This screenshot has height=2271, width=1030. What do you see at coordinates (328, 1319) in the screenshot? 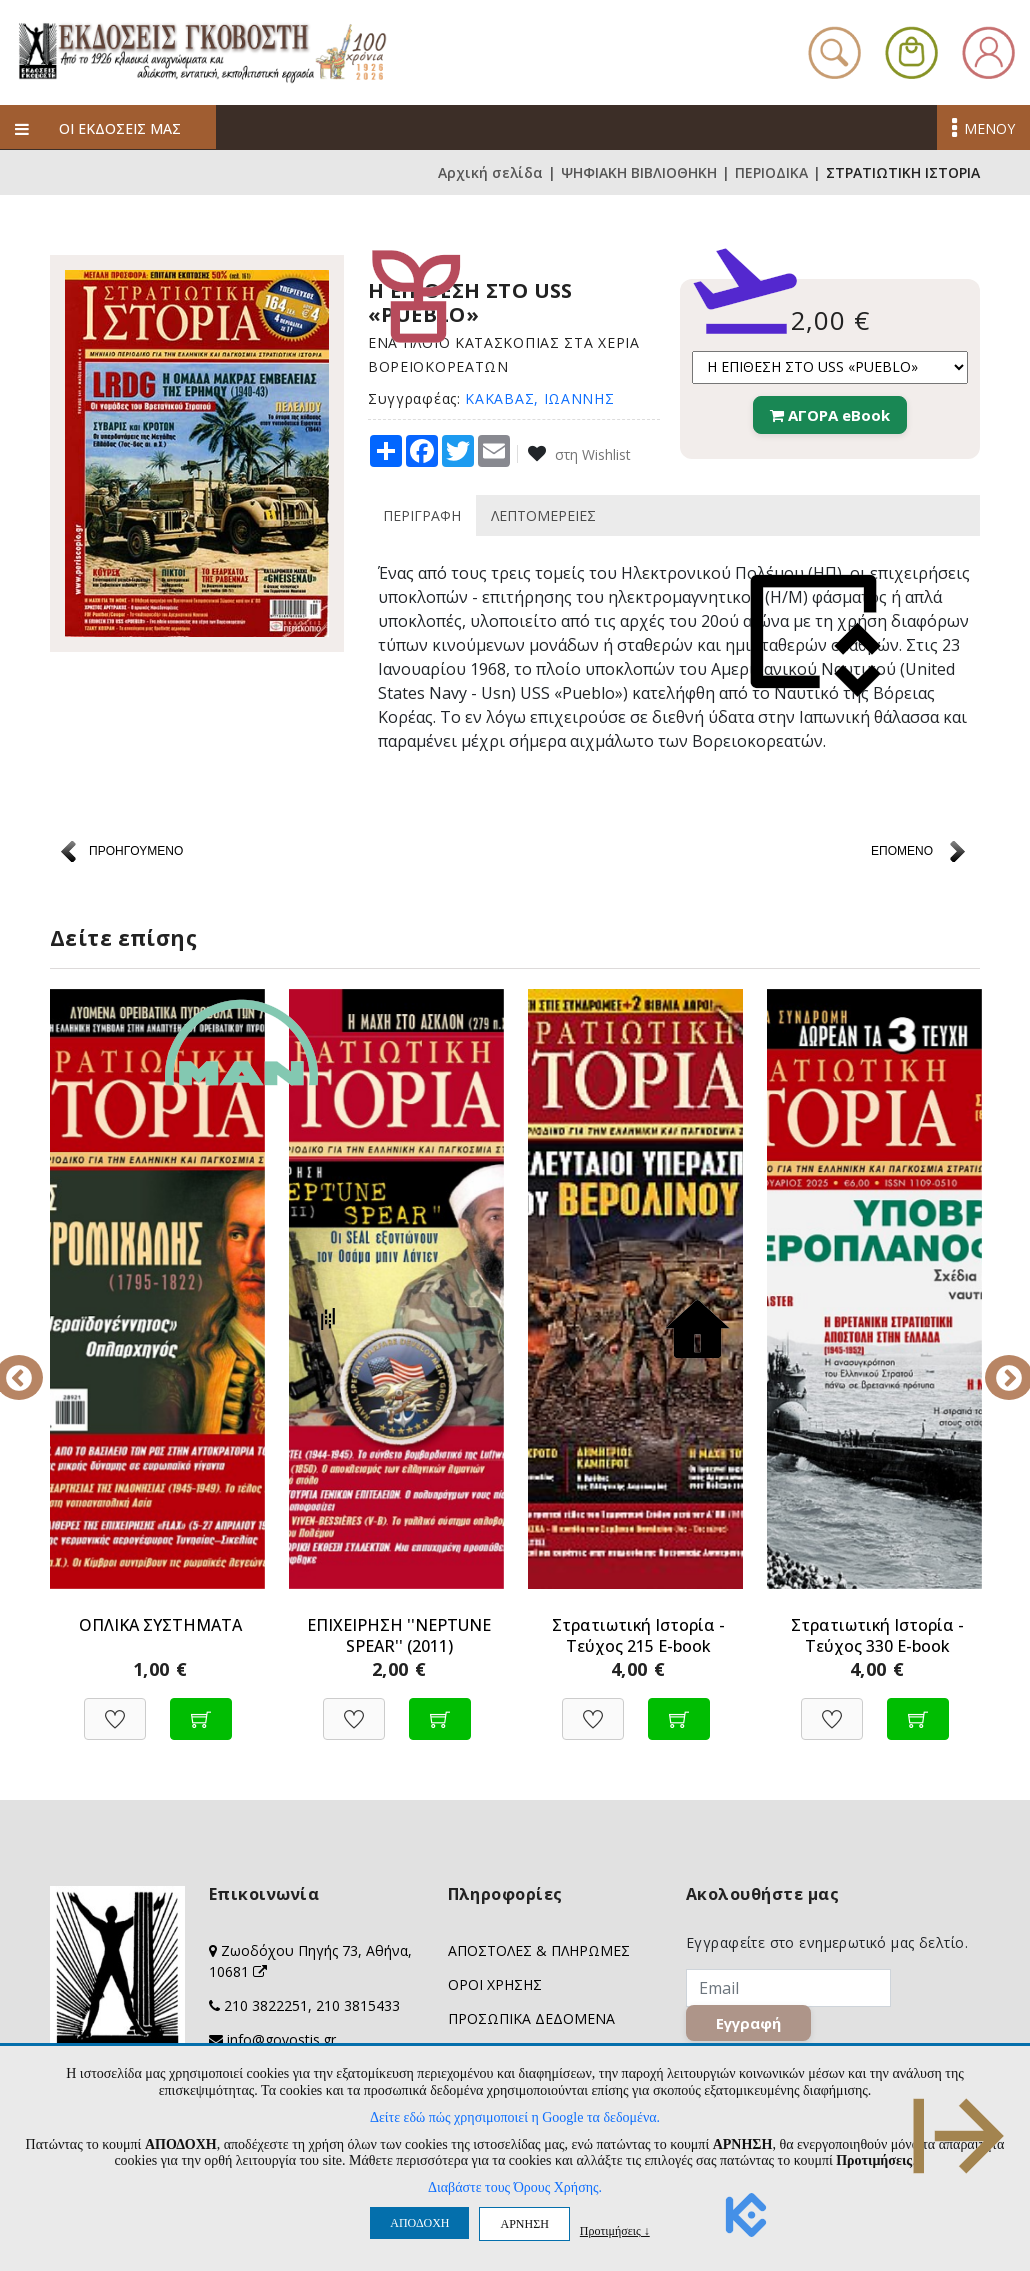
I see `pandas Python data analysis library logo` at bounding box center [328, 1319].